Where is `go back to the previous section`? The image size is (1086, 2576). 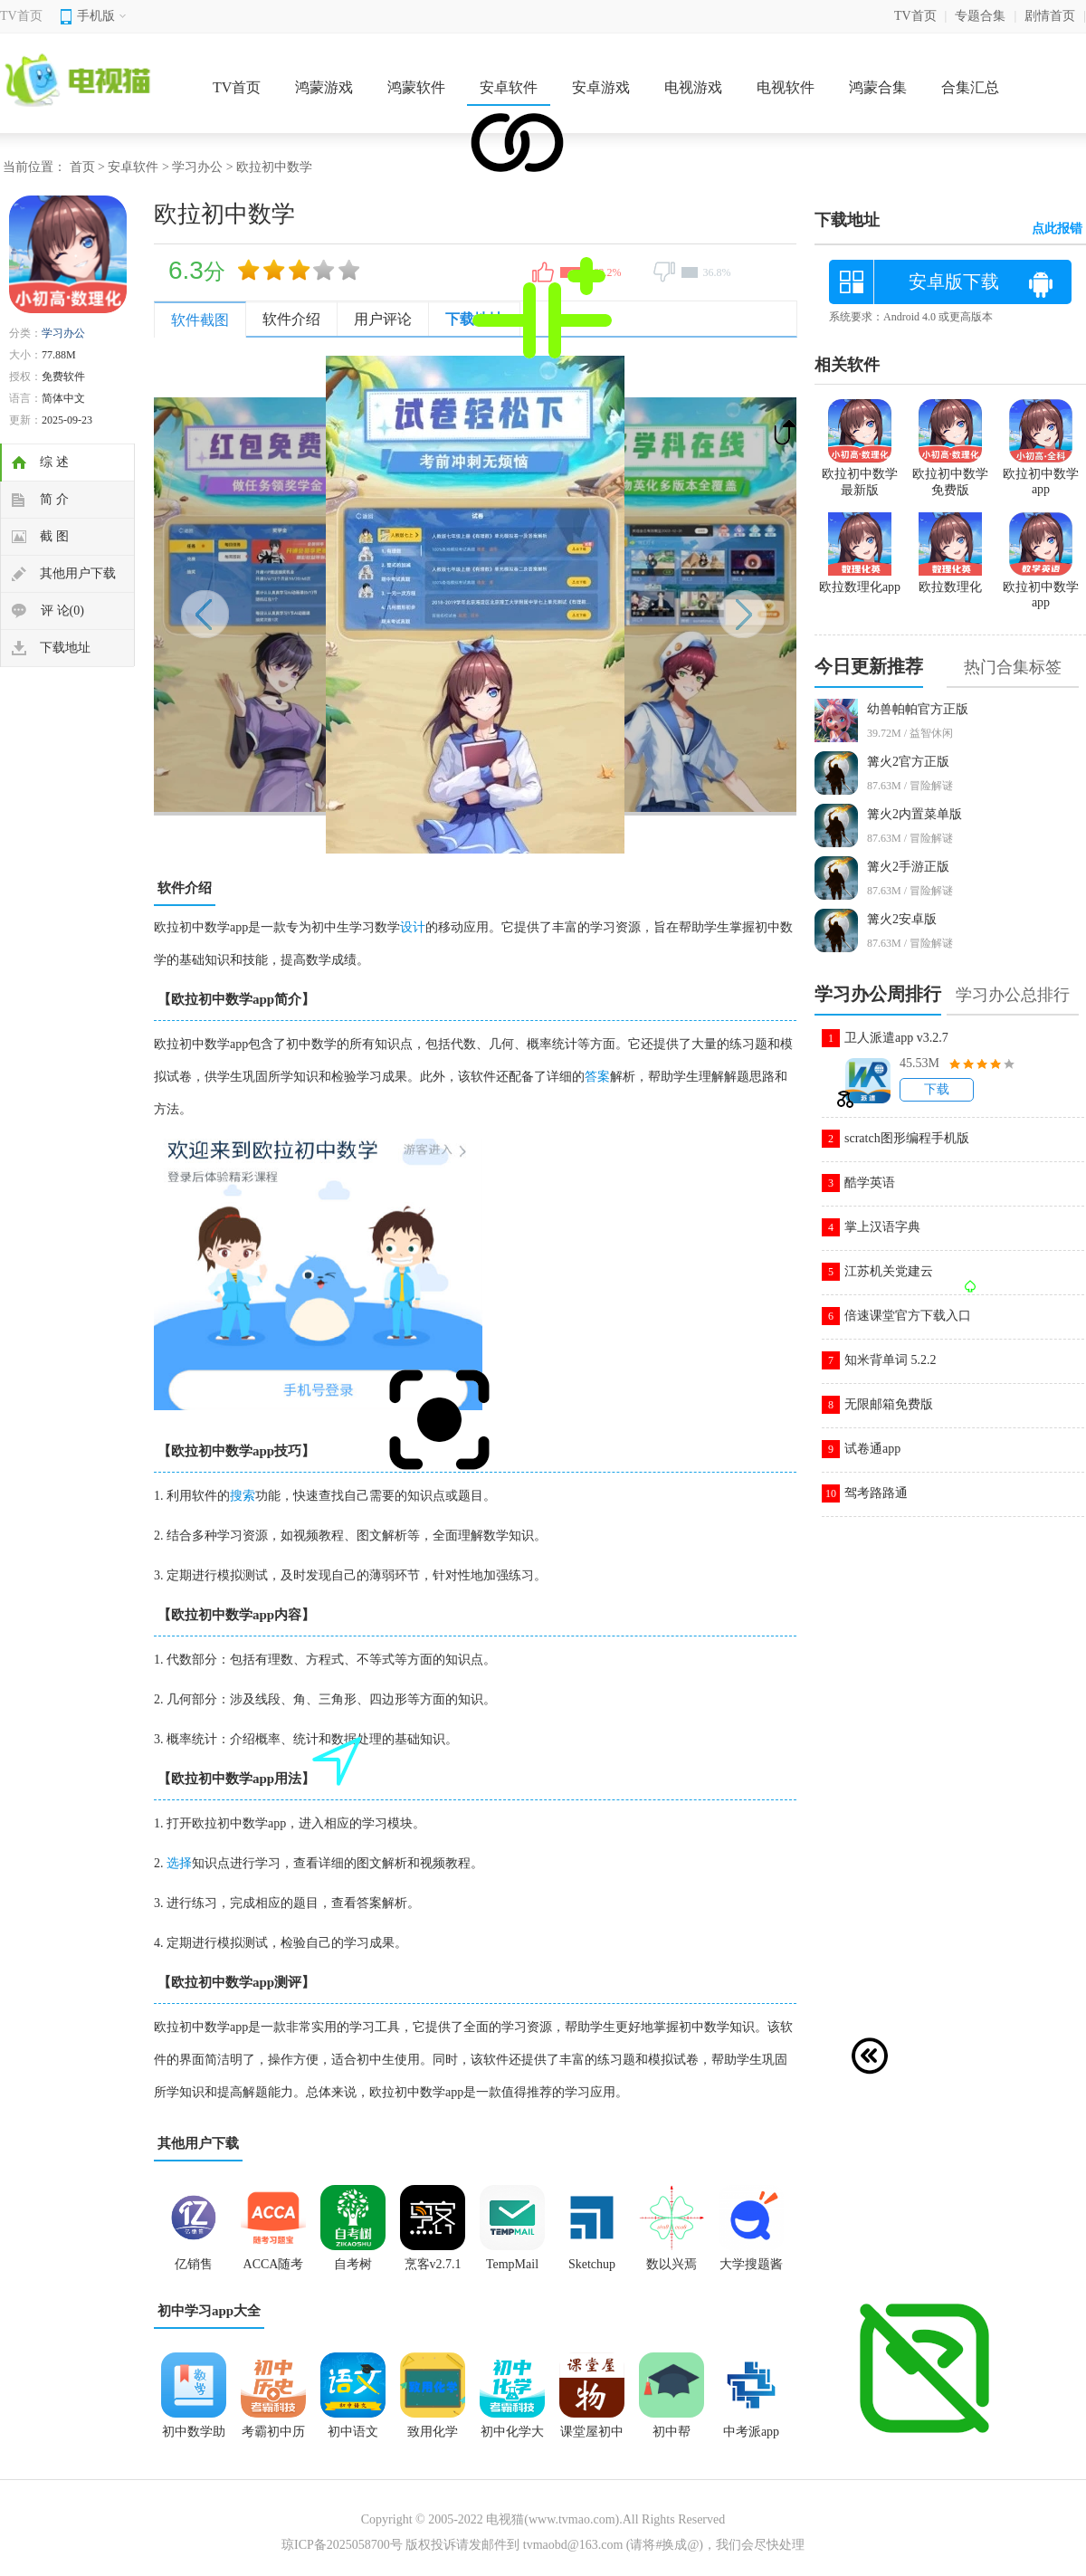 go back to the previous section is located at coordinates (870, 2056).